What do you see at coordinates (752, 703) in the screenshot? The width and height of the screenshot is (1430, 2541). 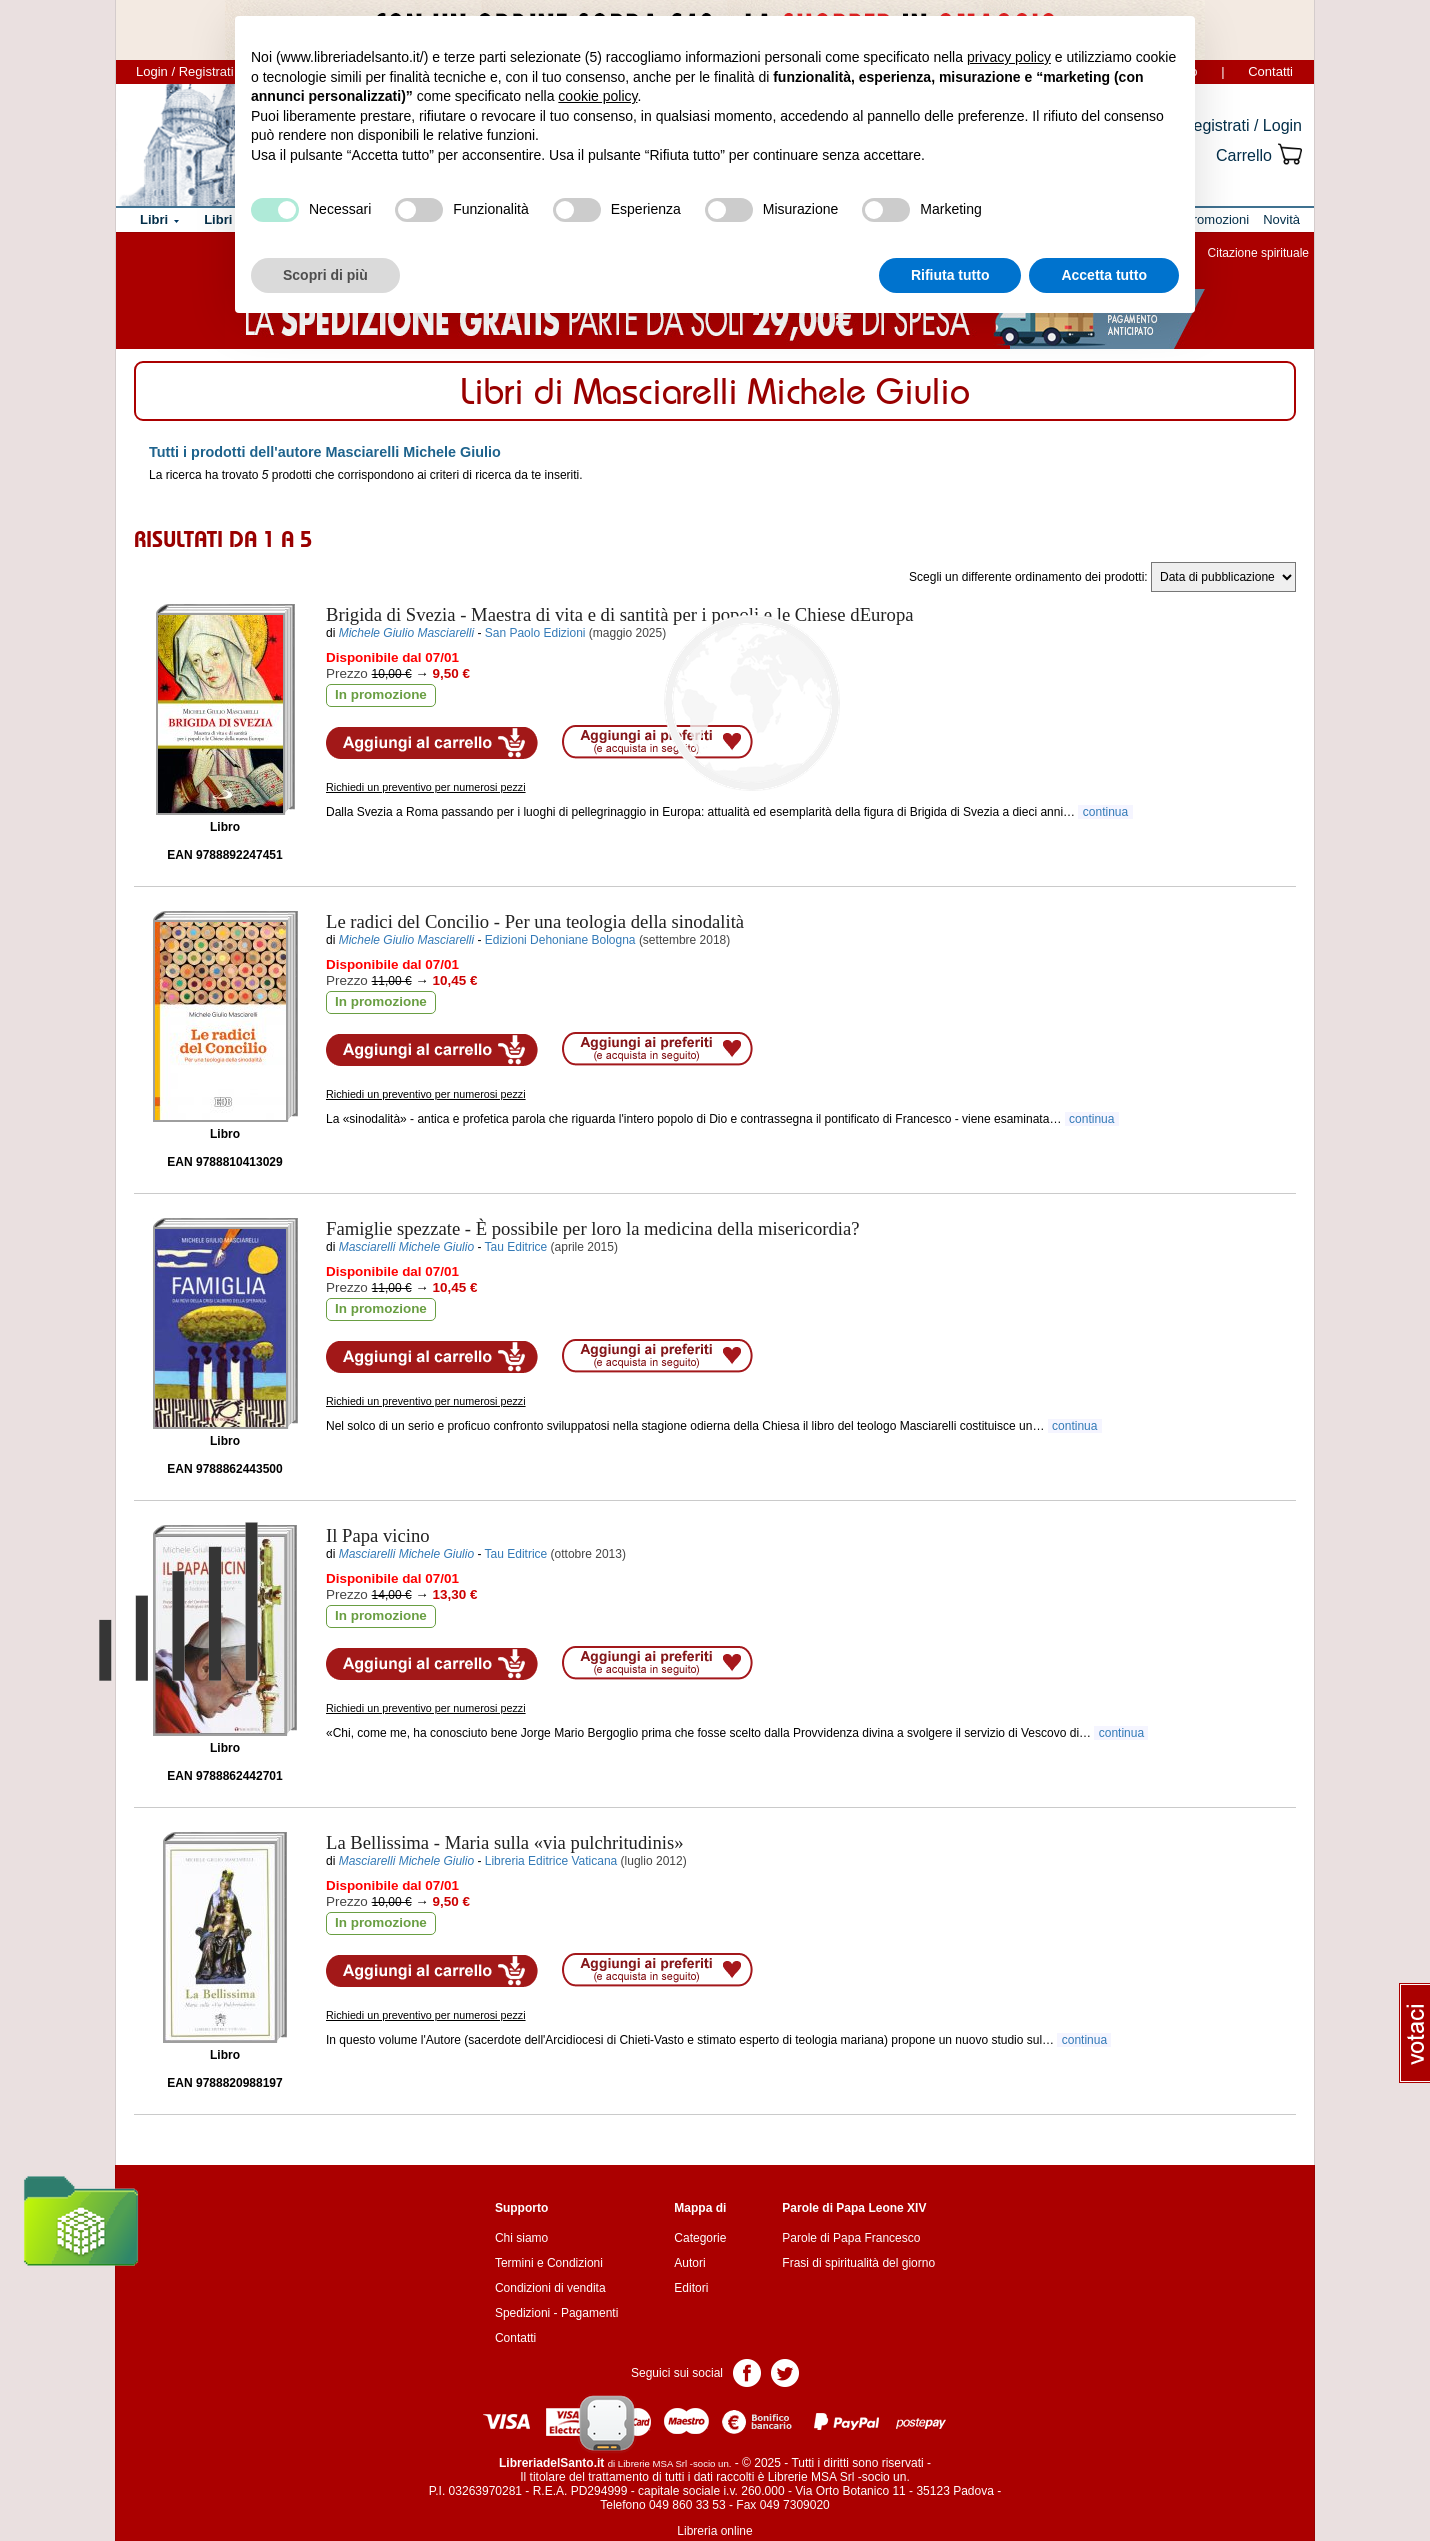 I see `indicates web-based or online content` at bounding box center [752, 703].